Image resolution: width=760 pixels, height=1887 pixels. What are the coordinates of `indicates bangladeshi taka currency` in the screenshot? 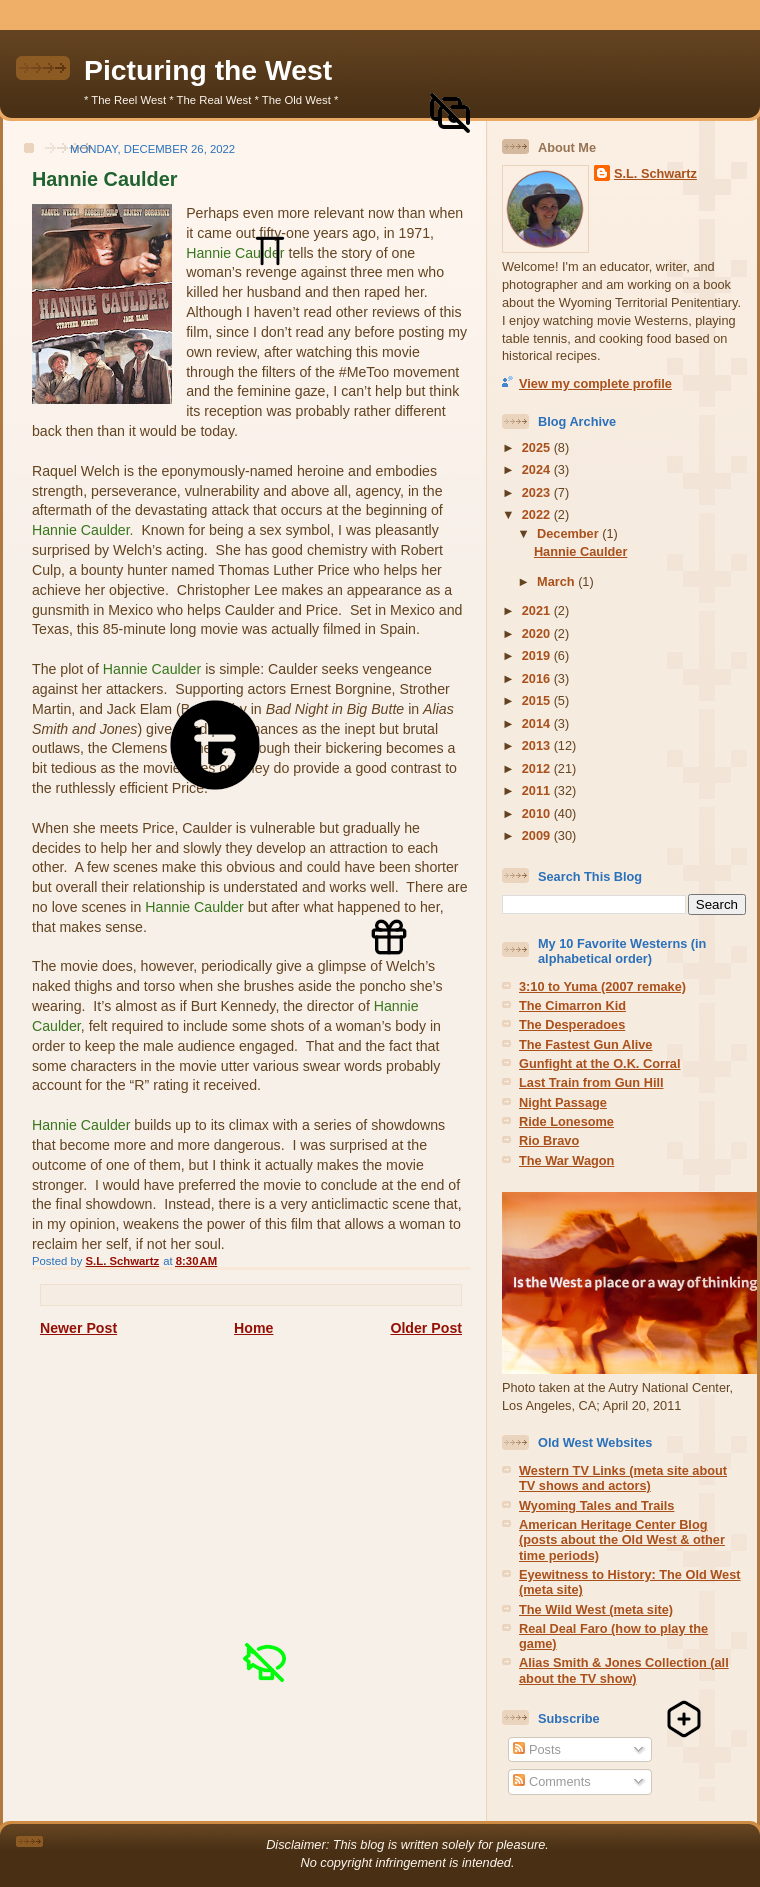 It's located at (215, 745).